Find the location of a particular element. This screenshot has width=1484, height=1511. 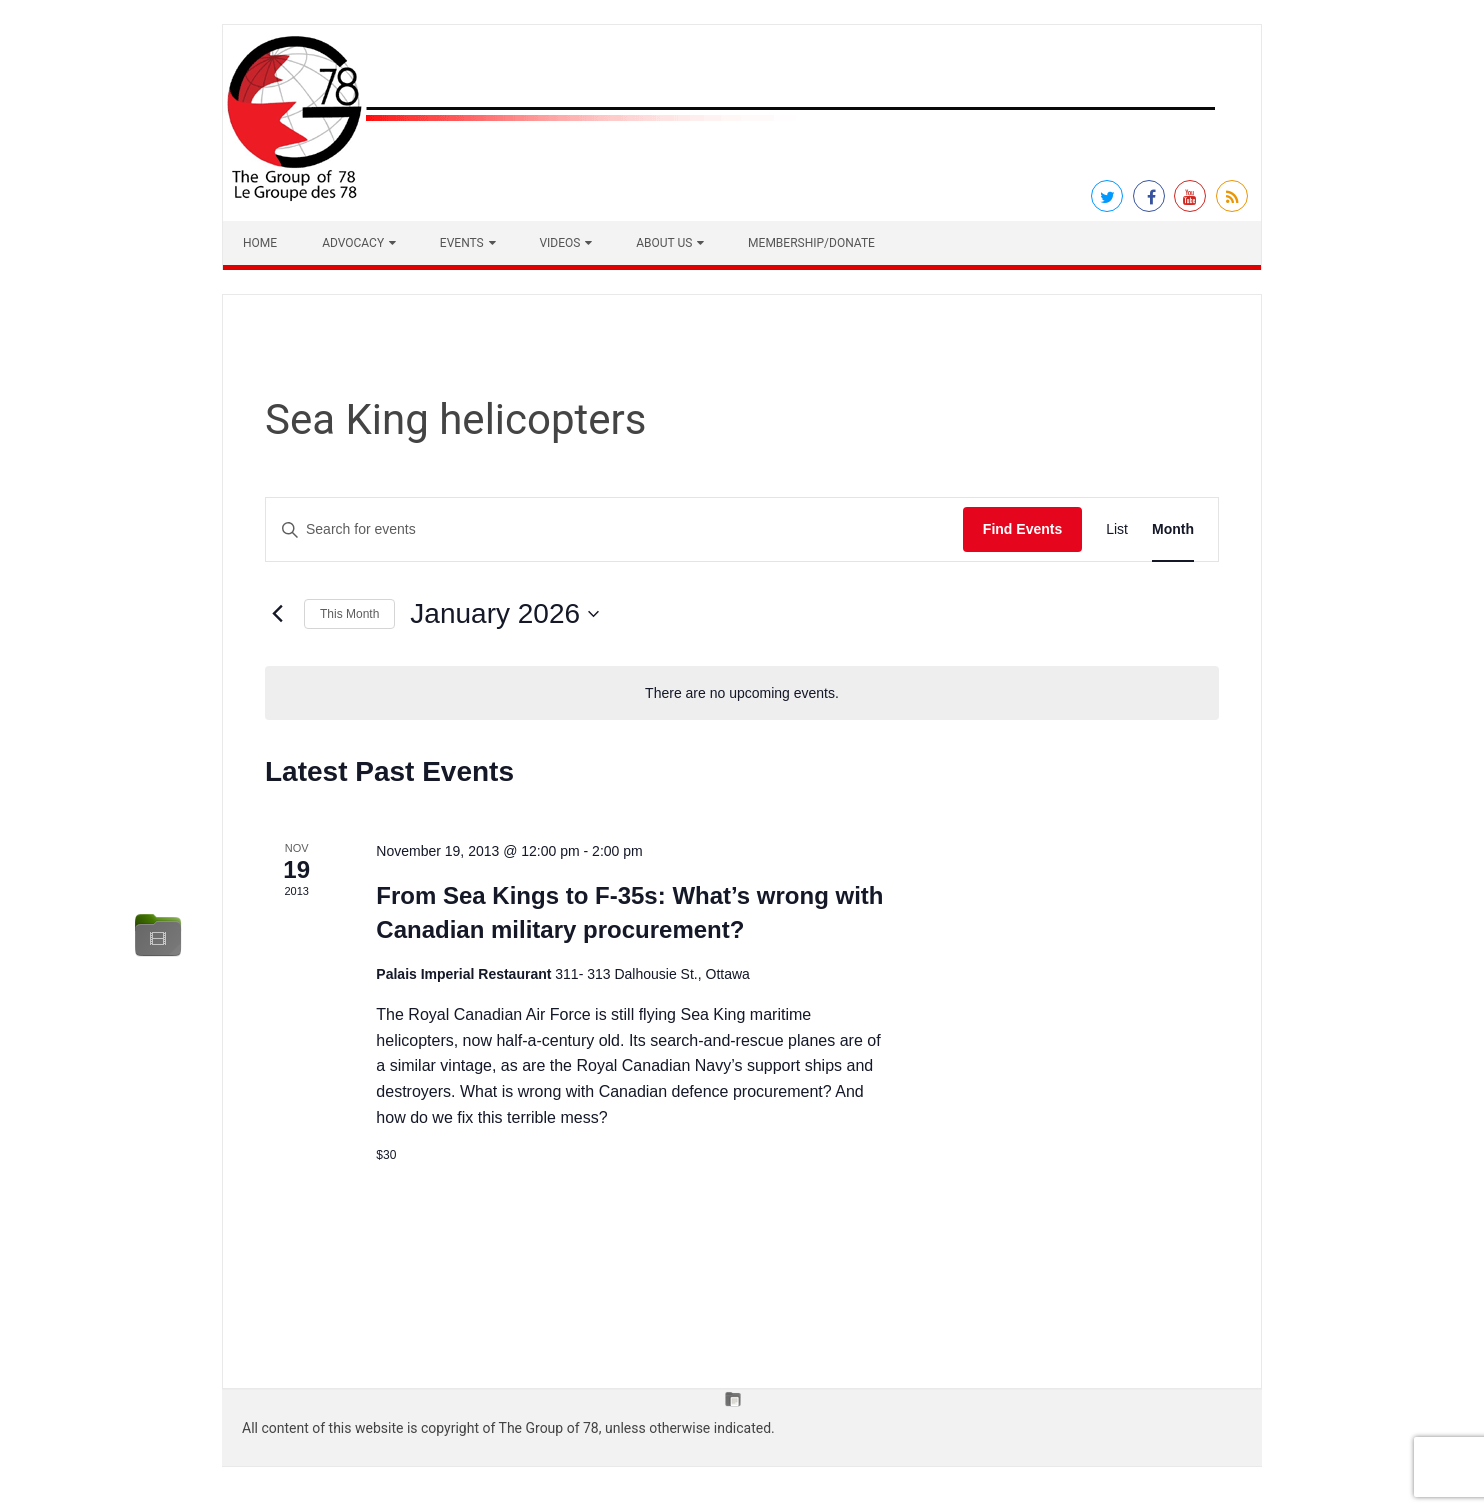

open a file or document is located at coordinates (733, 1399).